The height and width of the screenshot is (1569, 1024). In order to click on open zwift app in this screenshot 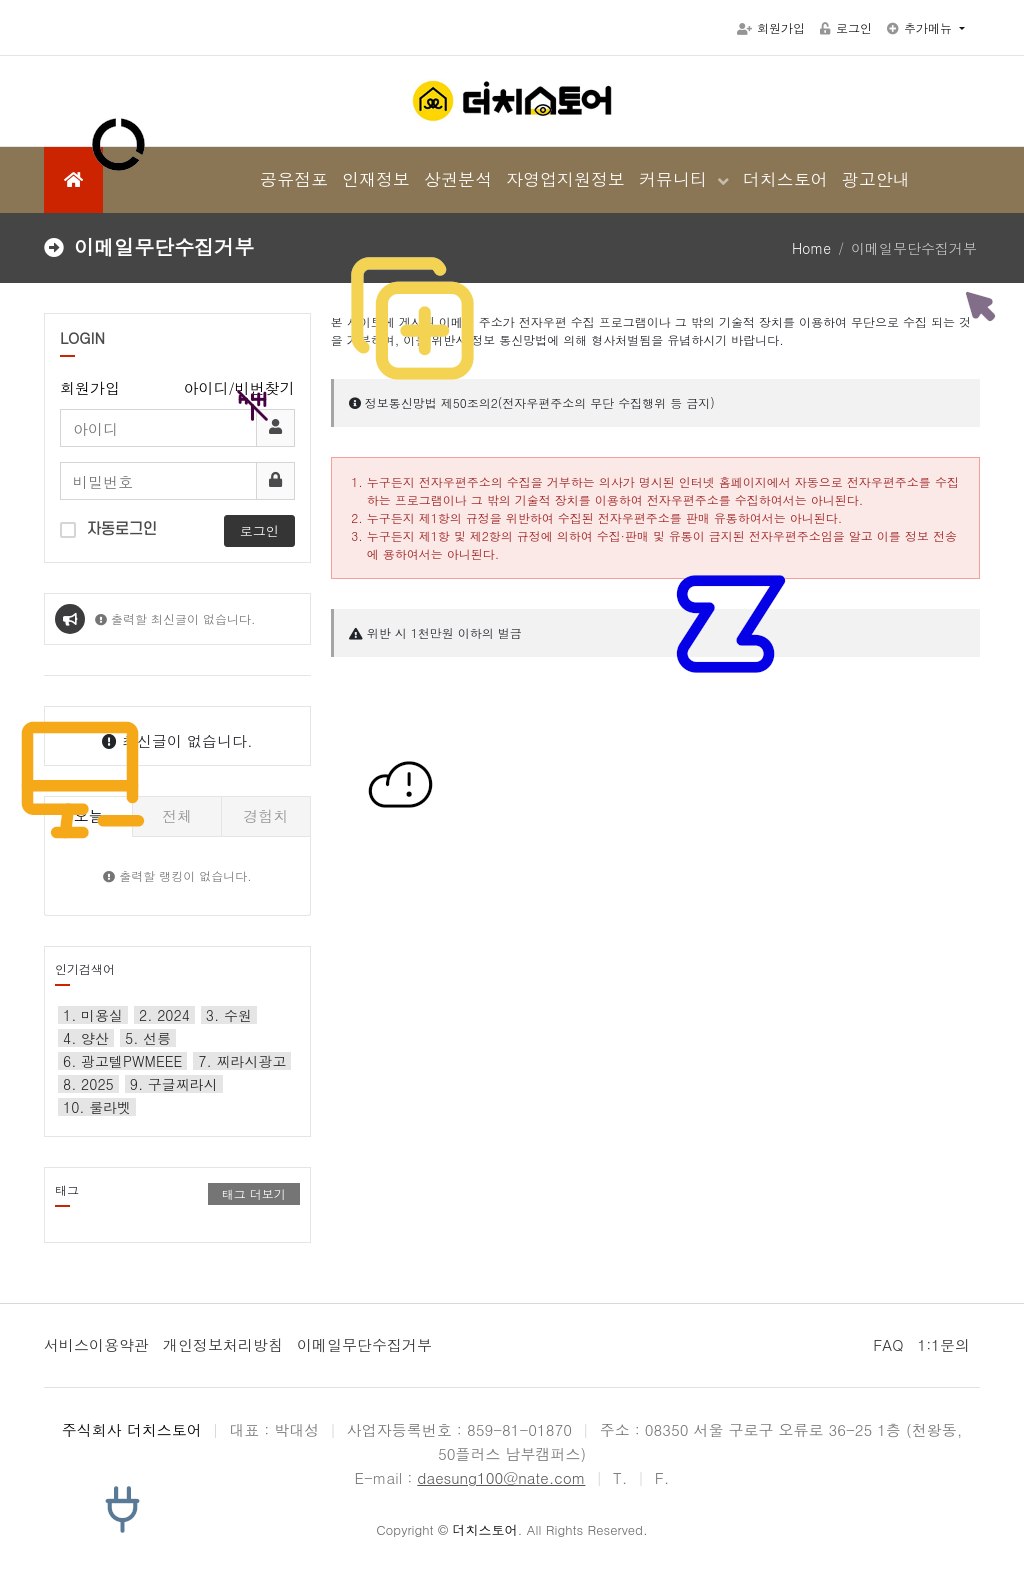, I will do `click(731, 624)`.